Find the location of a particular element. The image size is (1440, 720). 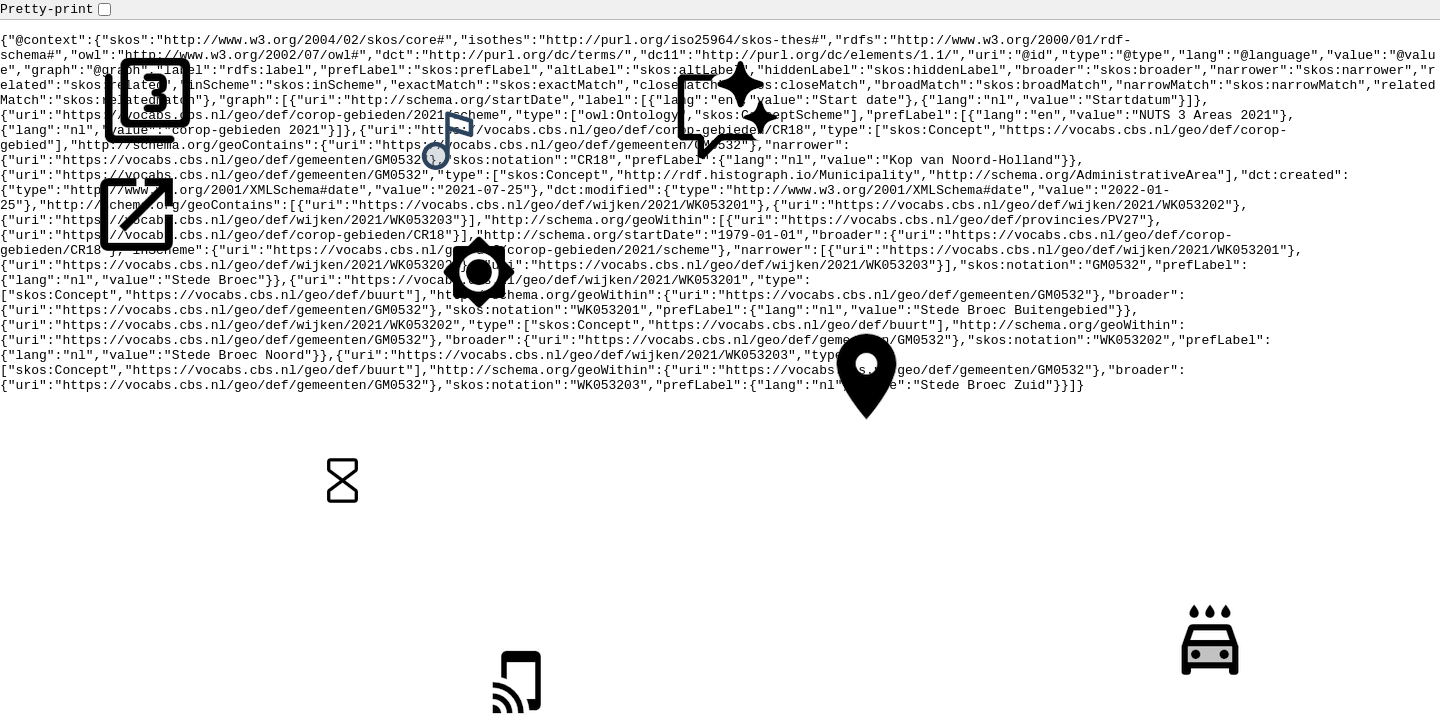

open link in a new tab or window is located at coordinates (136, 214).